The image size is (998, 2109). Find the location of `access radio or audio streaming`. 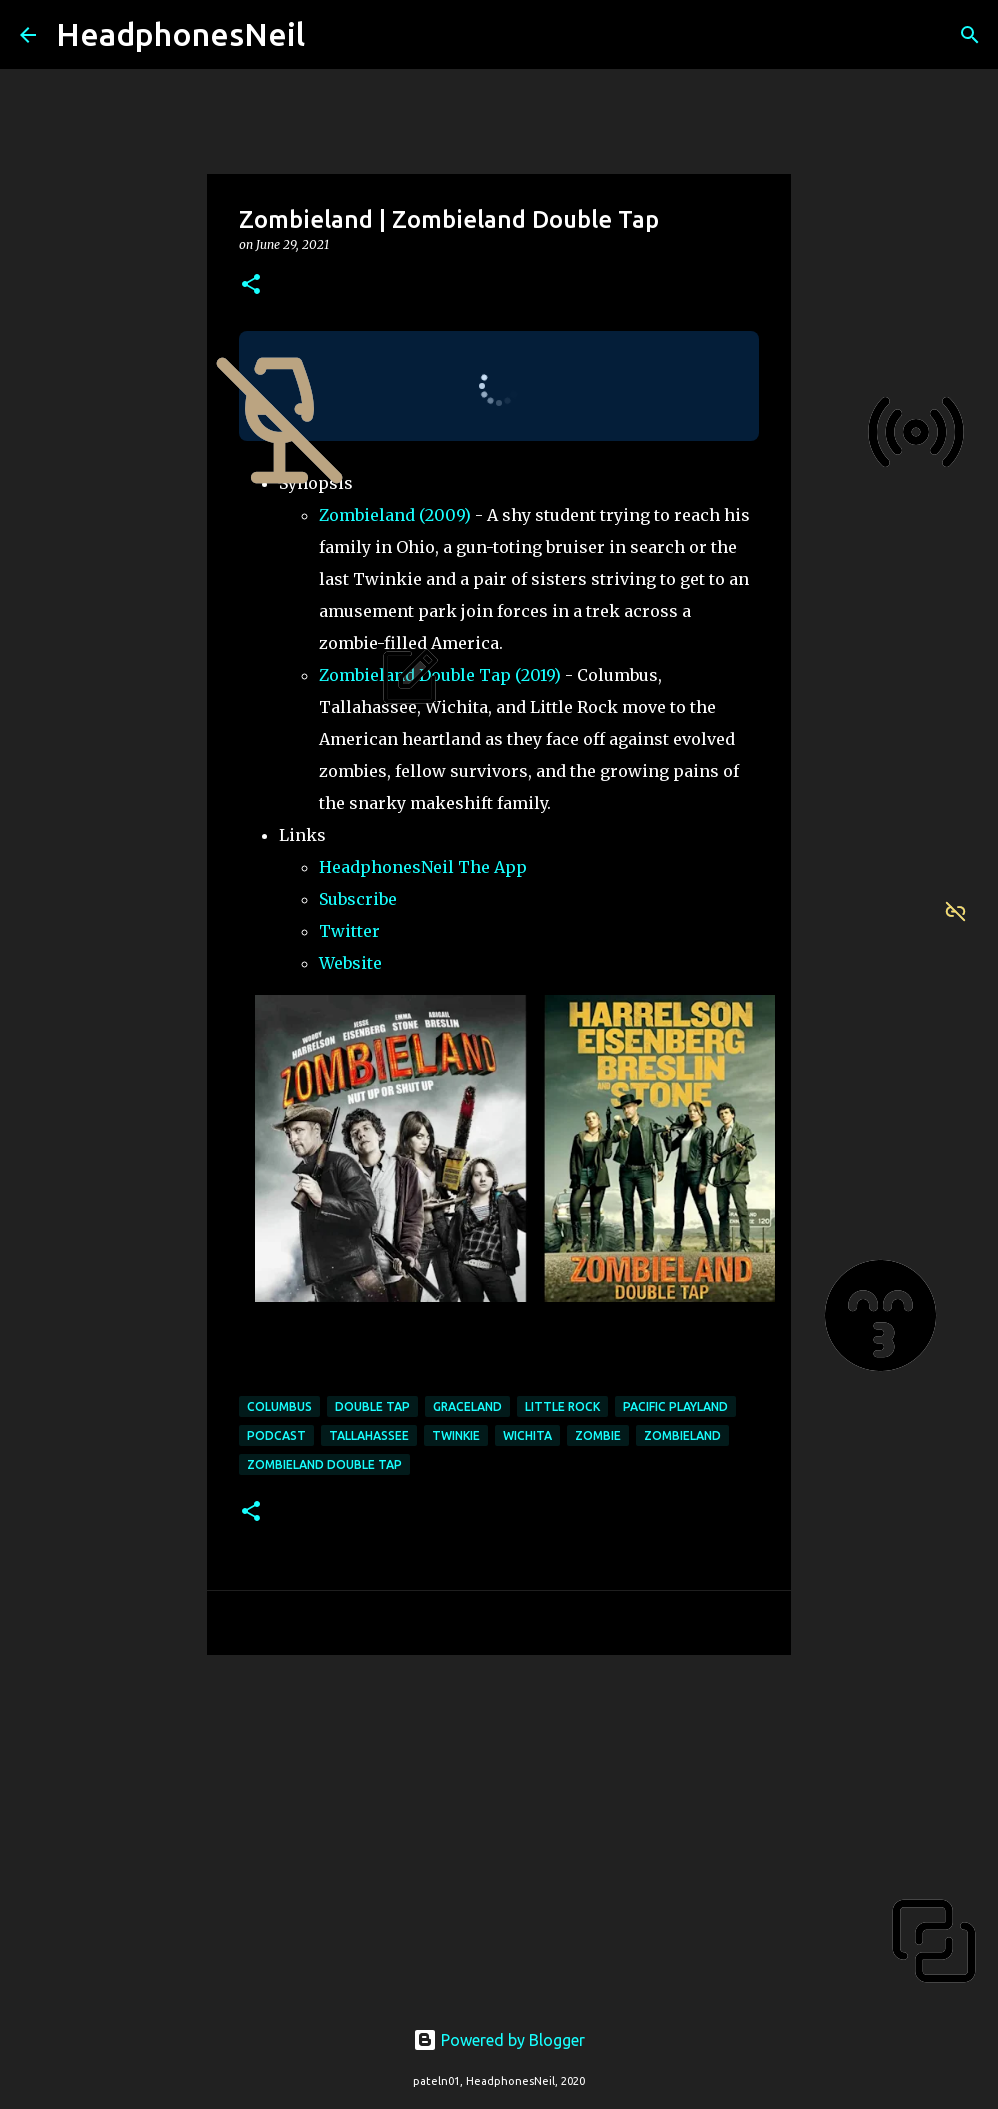

access radio or audio streaming is located at coordinates (916, 432).